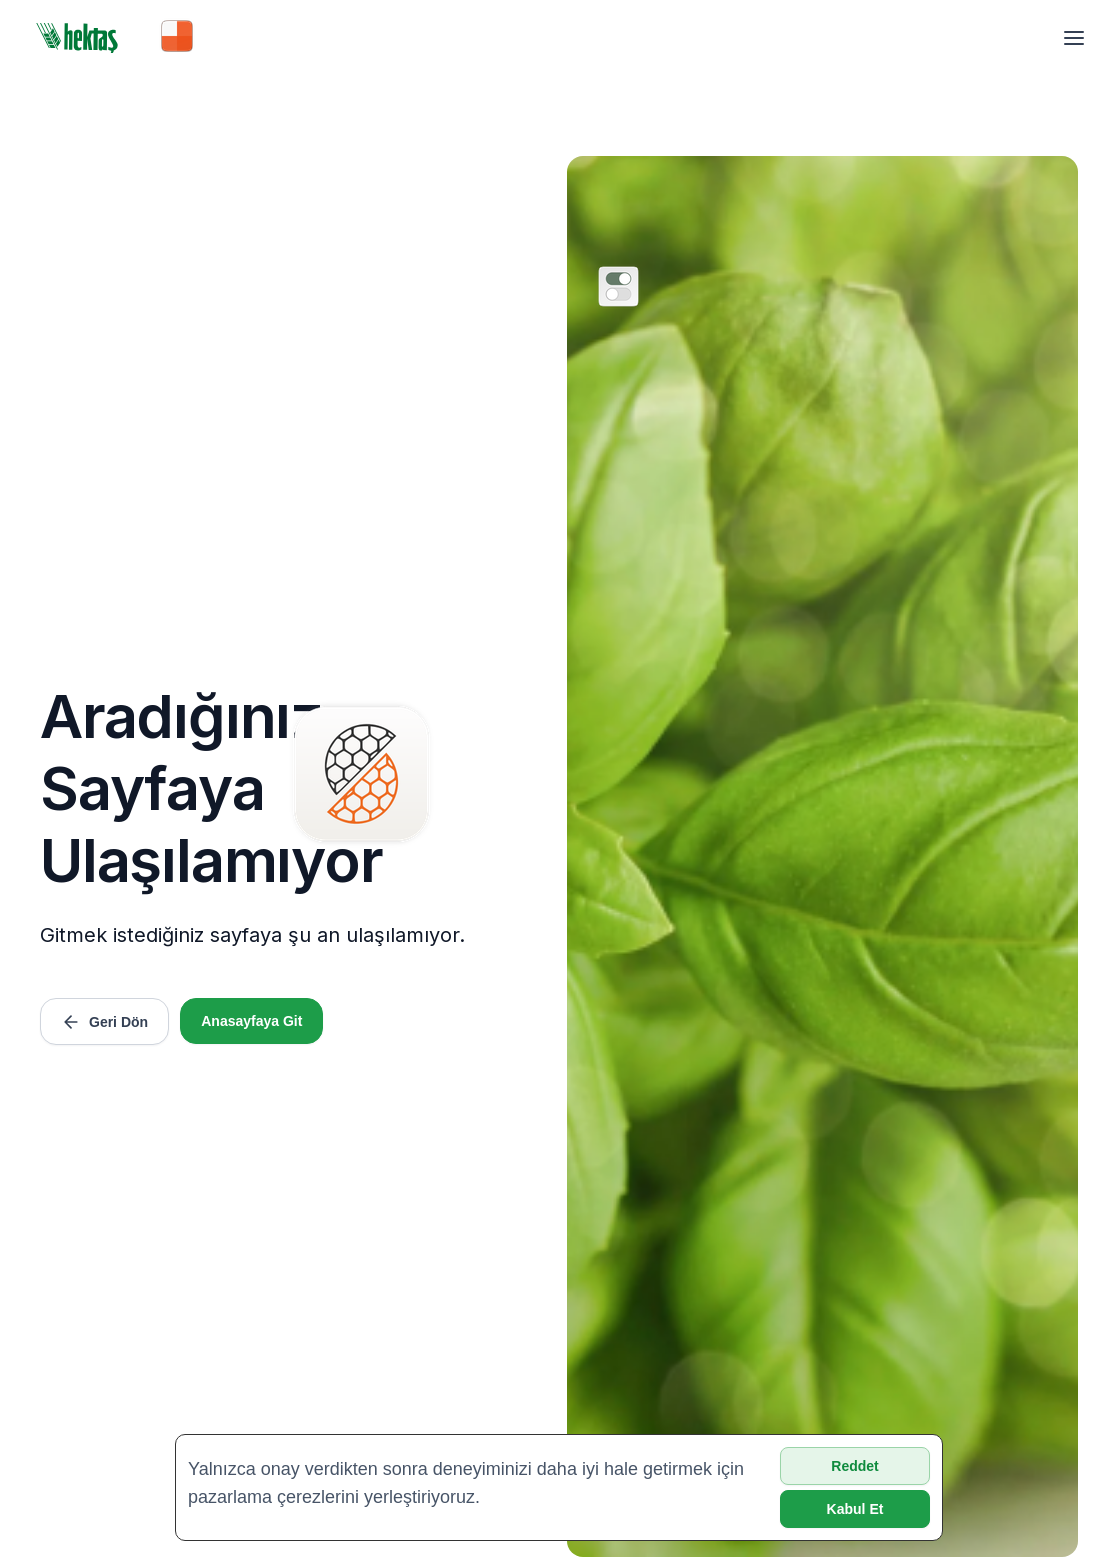 Image resolution: width=1118 pixels, height=1561 pixels. Describe the element at coordinates (618, 286) in the screenshot. I see `open system tweaks or customization settings` at that location.